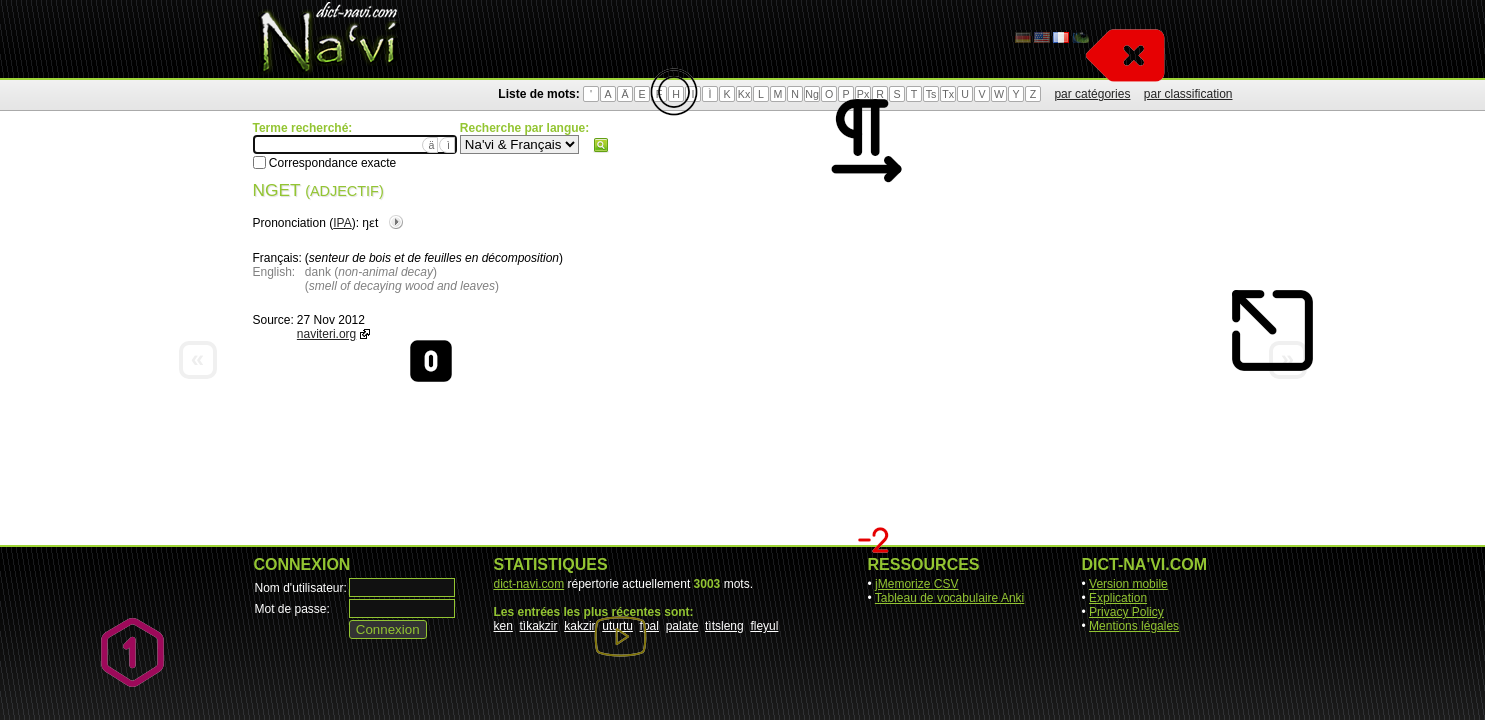 The image size is (1485, 720). I want to click on delete the last character or input, so click(1129, 55).